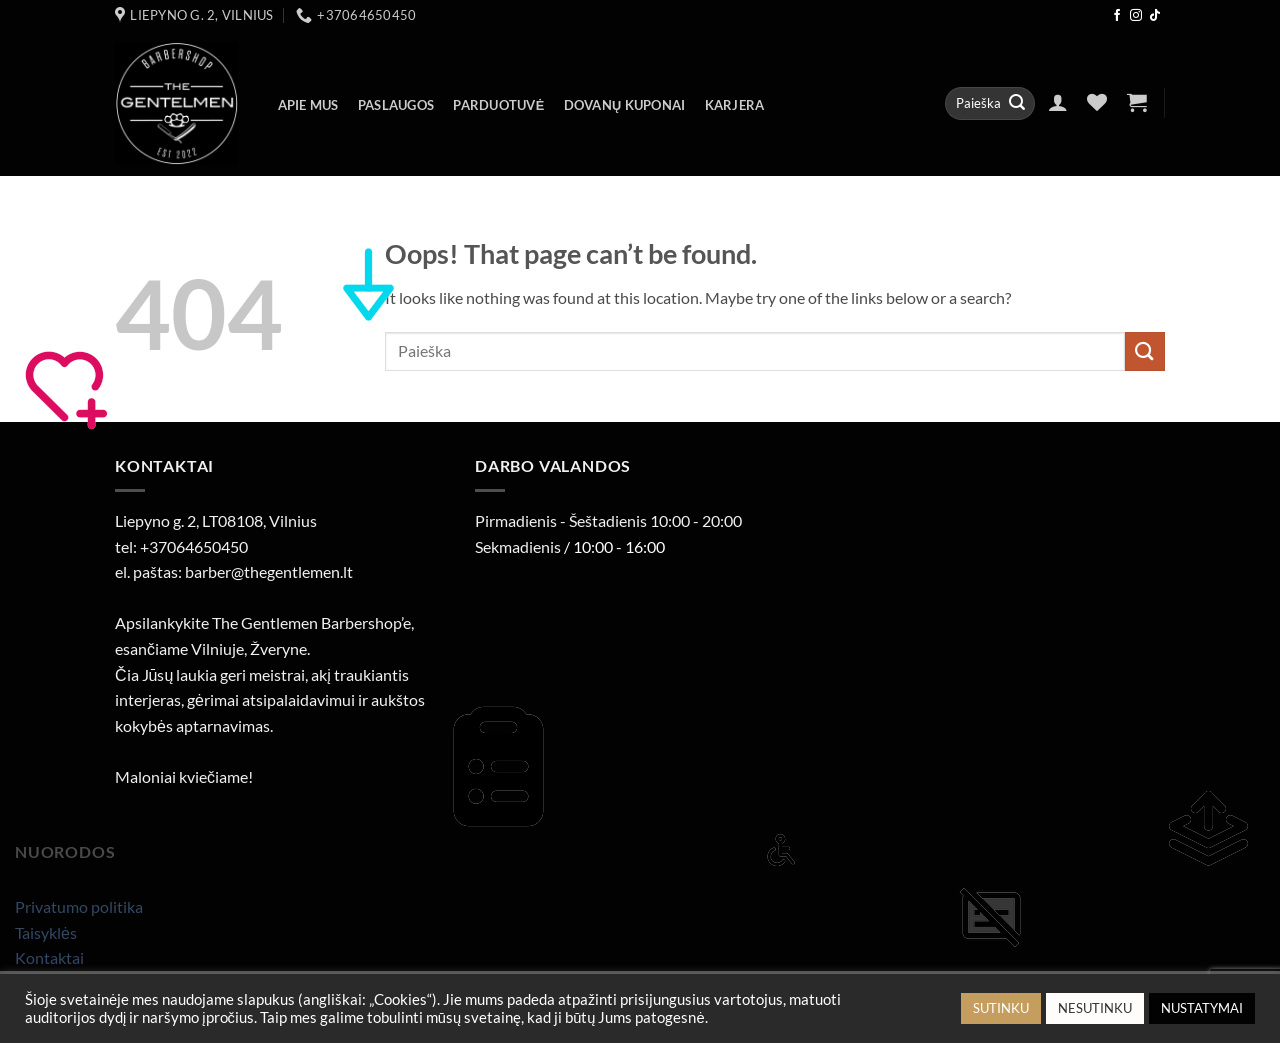 Image resolution: width=1280 pixels, height=1043 pixels. Describe the element at coordinates (498, 766) in the screenshot. I see `view checklist or task list` at that location.